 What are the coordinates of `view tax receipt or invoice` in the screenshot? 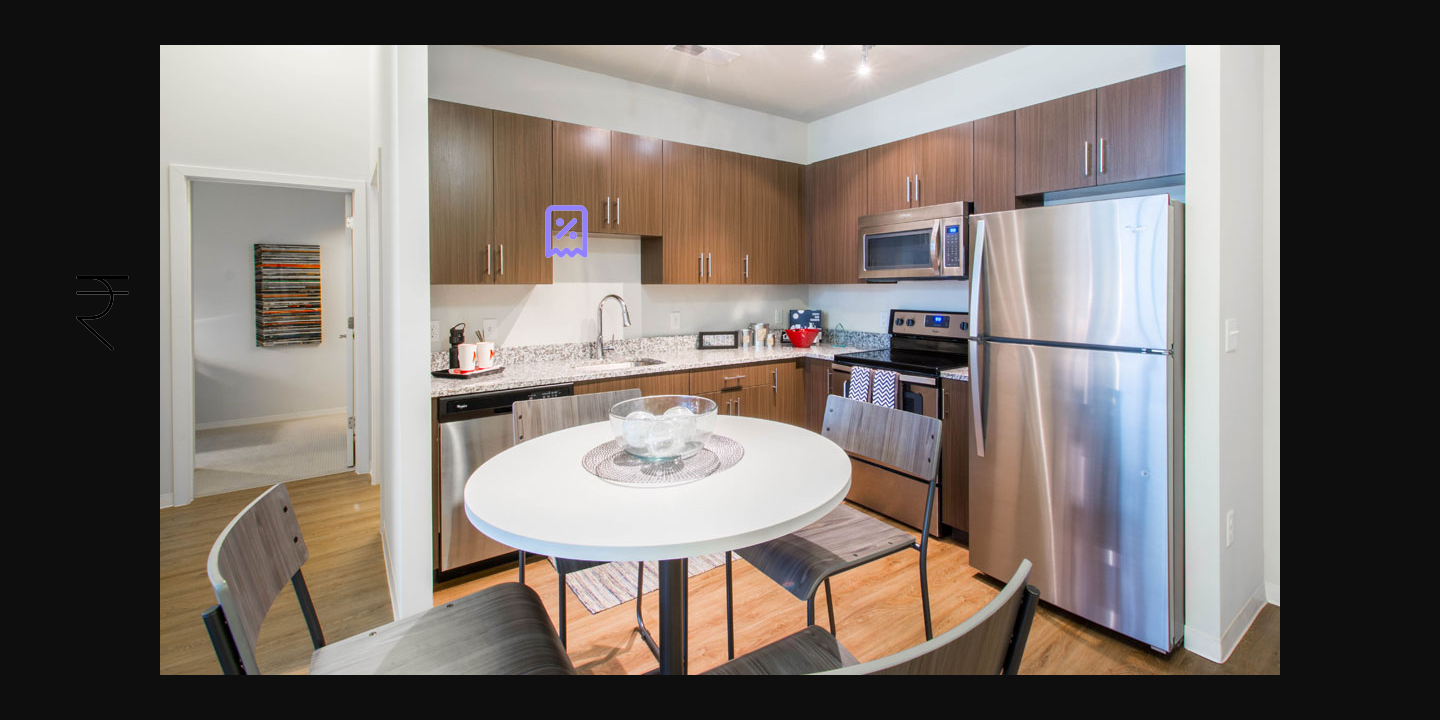 It's located at (566, 231).